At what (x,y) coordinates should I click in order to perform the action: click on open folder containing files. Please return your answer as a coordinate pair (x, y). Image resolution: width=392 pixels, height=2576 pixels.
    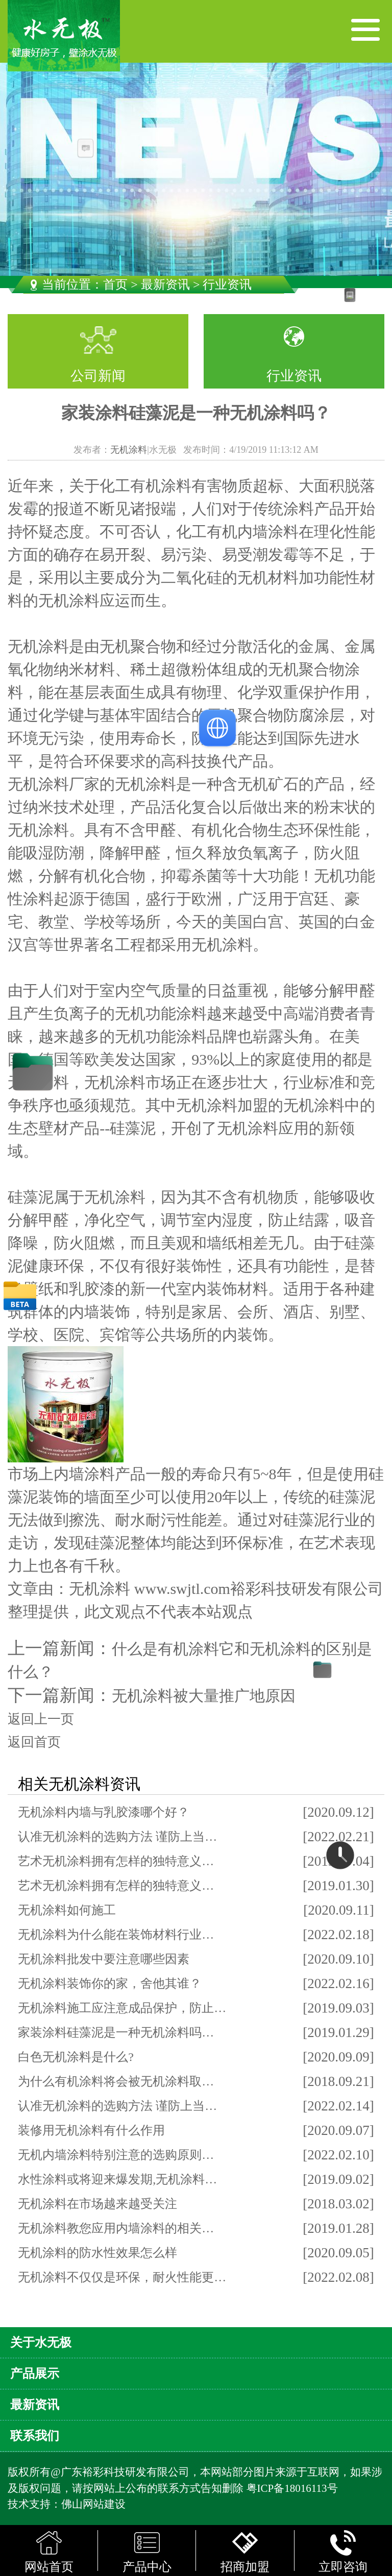
    Looking at the image, I should click on (33, 1072).